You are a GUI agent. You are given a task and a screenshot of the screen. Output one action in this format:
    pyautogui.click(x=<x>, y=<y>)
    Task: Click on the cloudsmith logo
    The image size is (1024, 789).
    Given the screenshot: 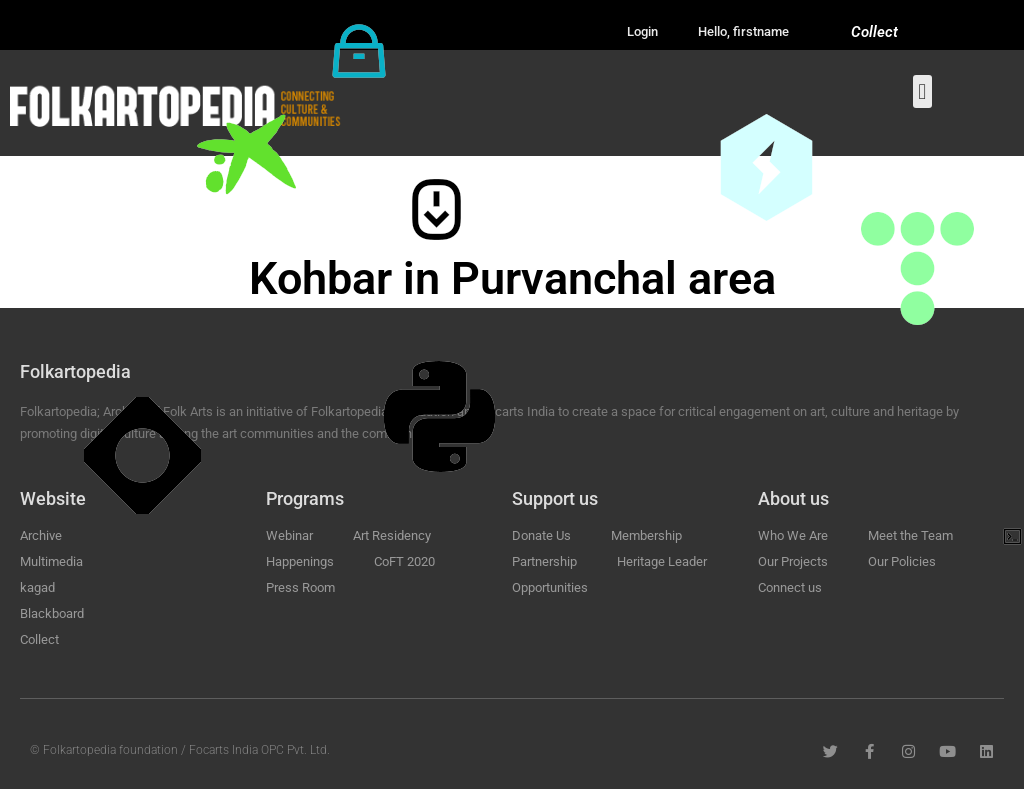 What is the action you would take?
    pyautogui.click(x=142, y=455)
    